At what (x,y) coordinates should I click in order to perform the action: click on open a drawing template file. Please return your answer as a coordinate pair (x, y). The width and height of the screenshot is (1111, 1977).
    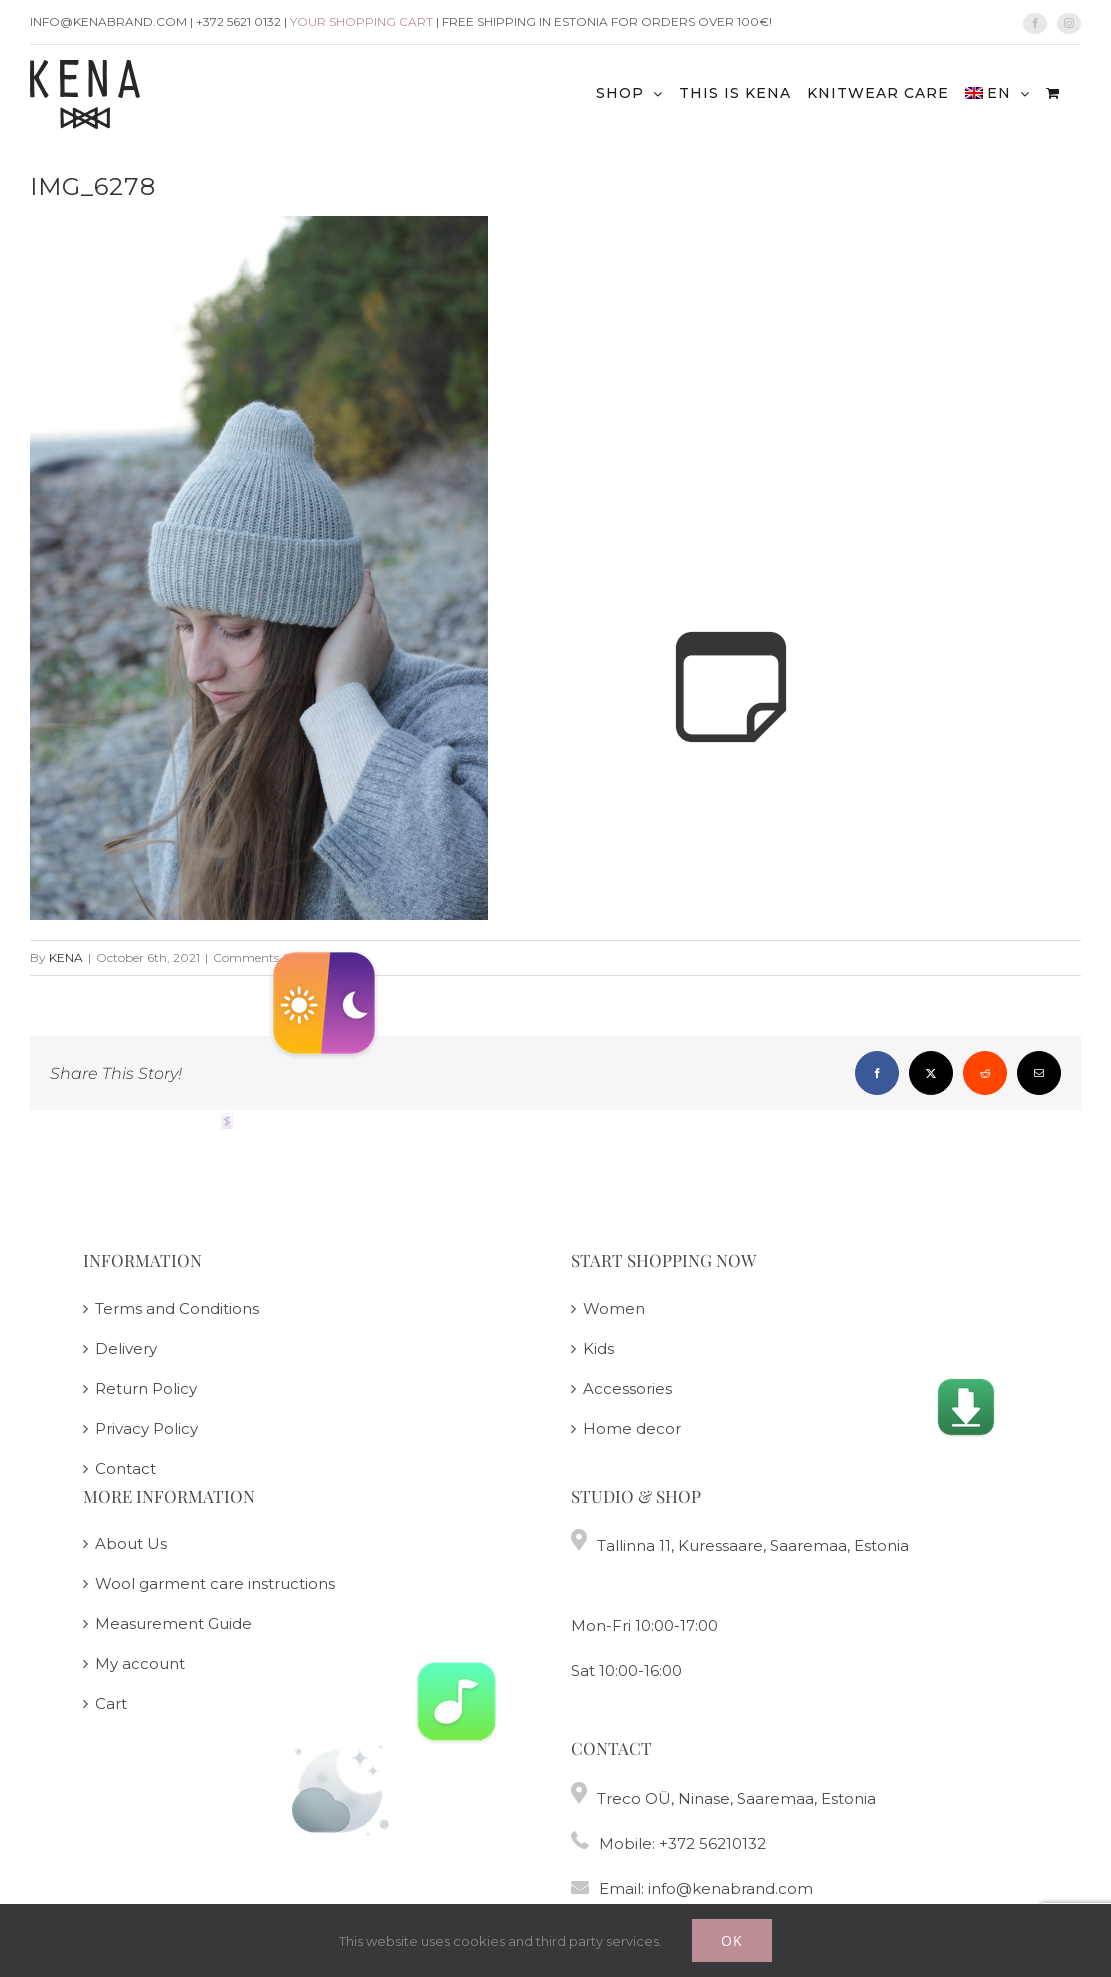
    Looking at the image, I should click on (227, 1121).